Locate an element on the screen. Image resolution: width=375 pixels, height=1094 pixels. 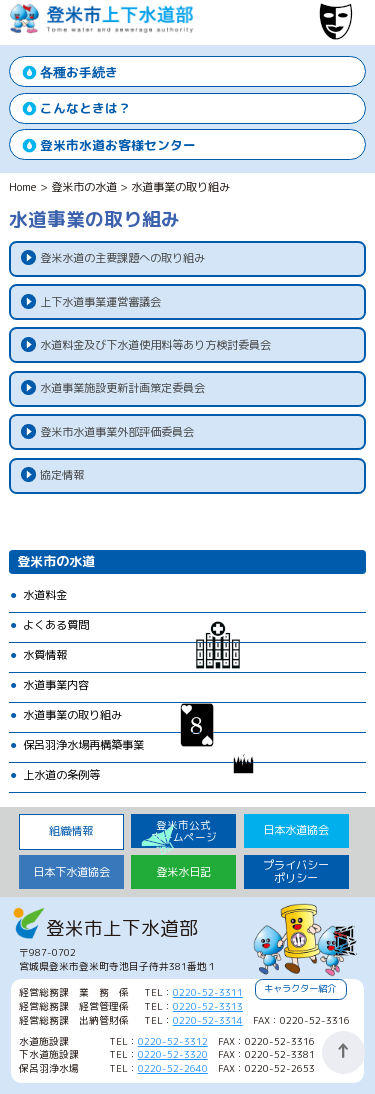
access firewall or security settings is located at coordinates (243, 763).